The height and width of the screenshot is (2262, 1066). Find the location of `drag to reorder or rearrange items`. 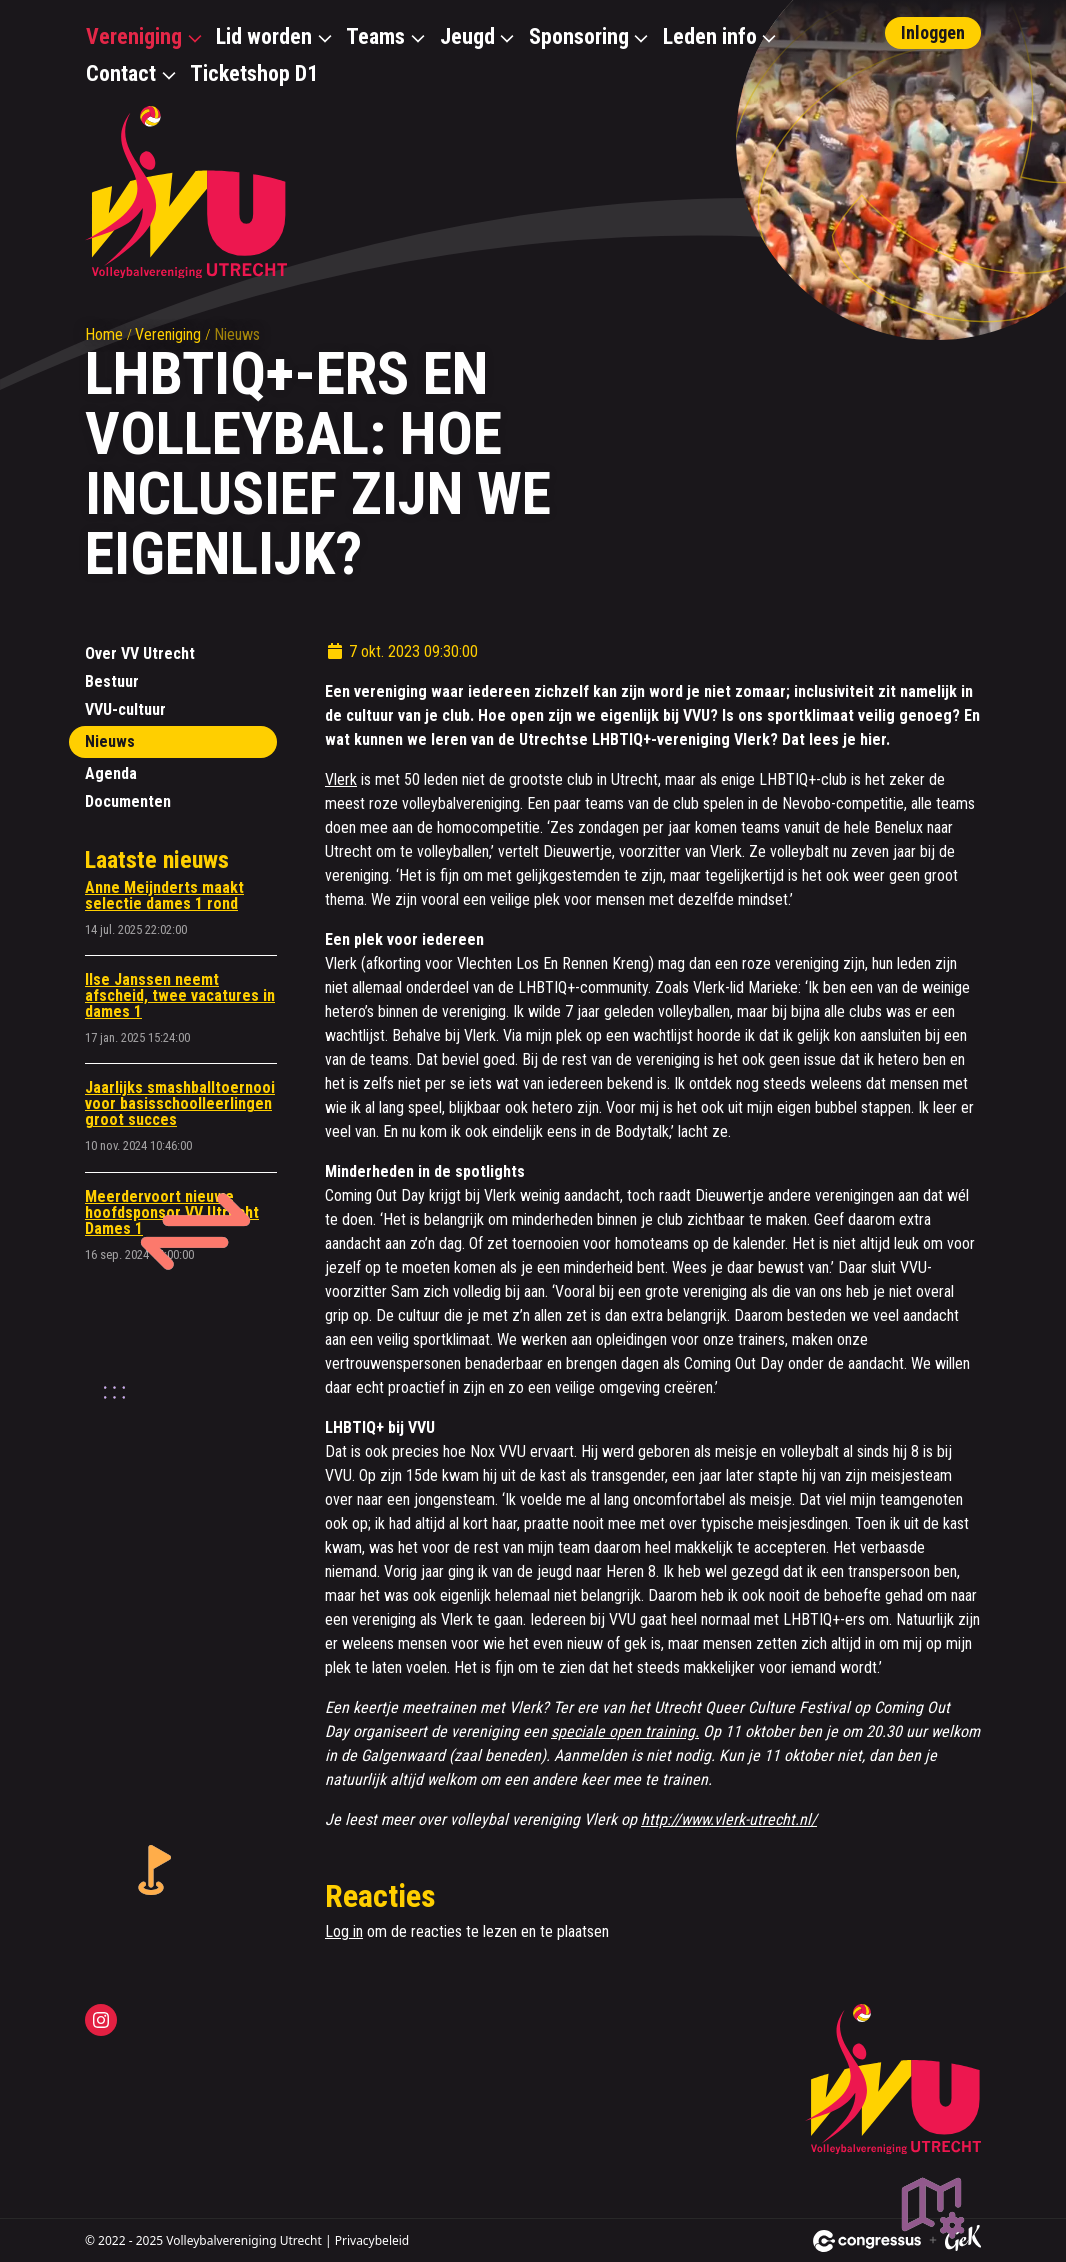

drag to reorder or rearrange items is located at coordinates (114, 1392).